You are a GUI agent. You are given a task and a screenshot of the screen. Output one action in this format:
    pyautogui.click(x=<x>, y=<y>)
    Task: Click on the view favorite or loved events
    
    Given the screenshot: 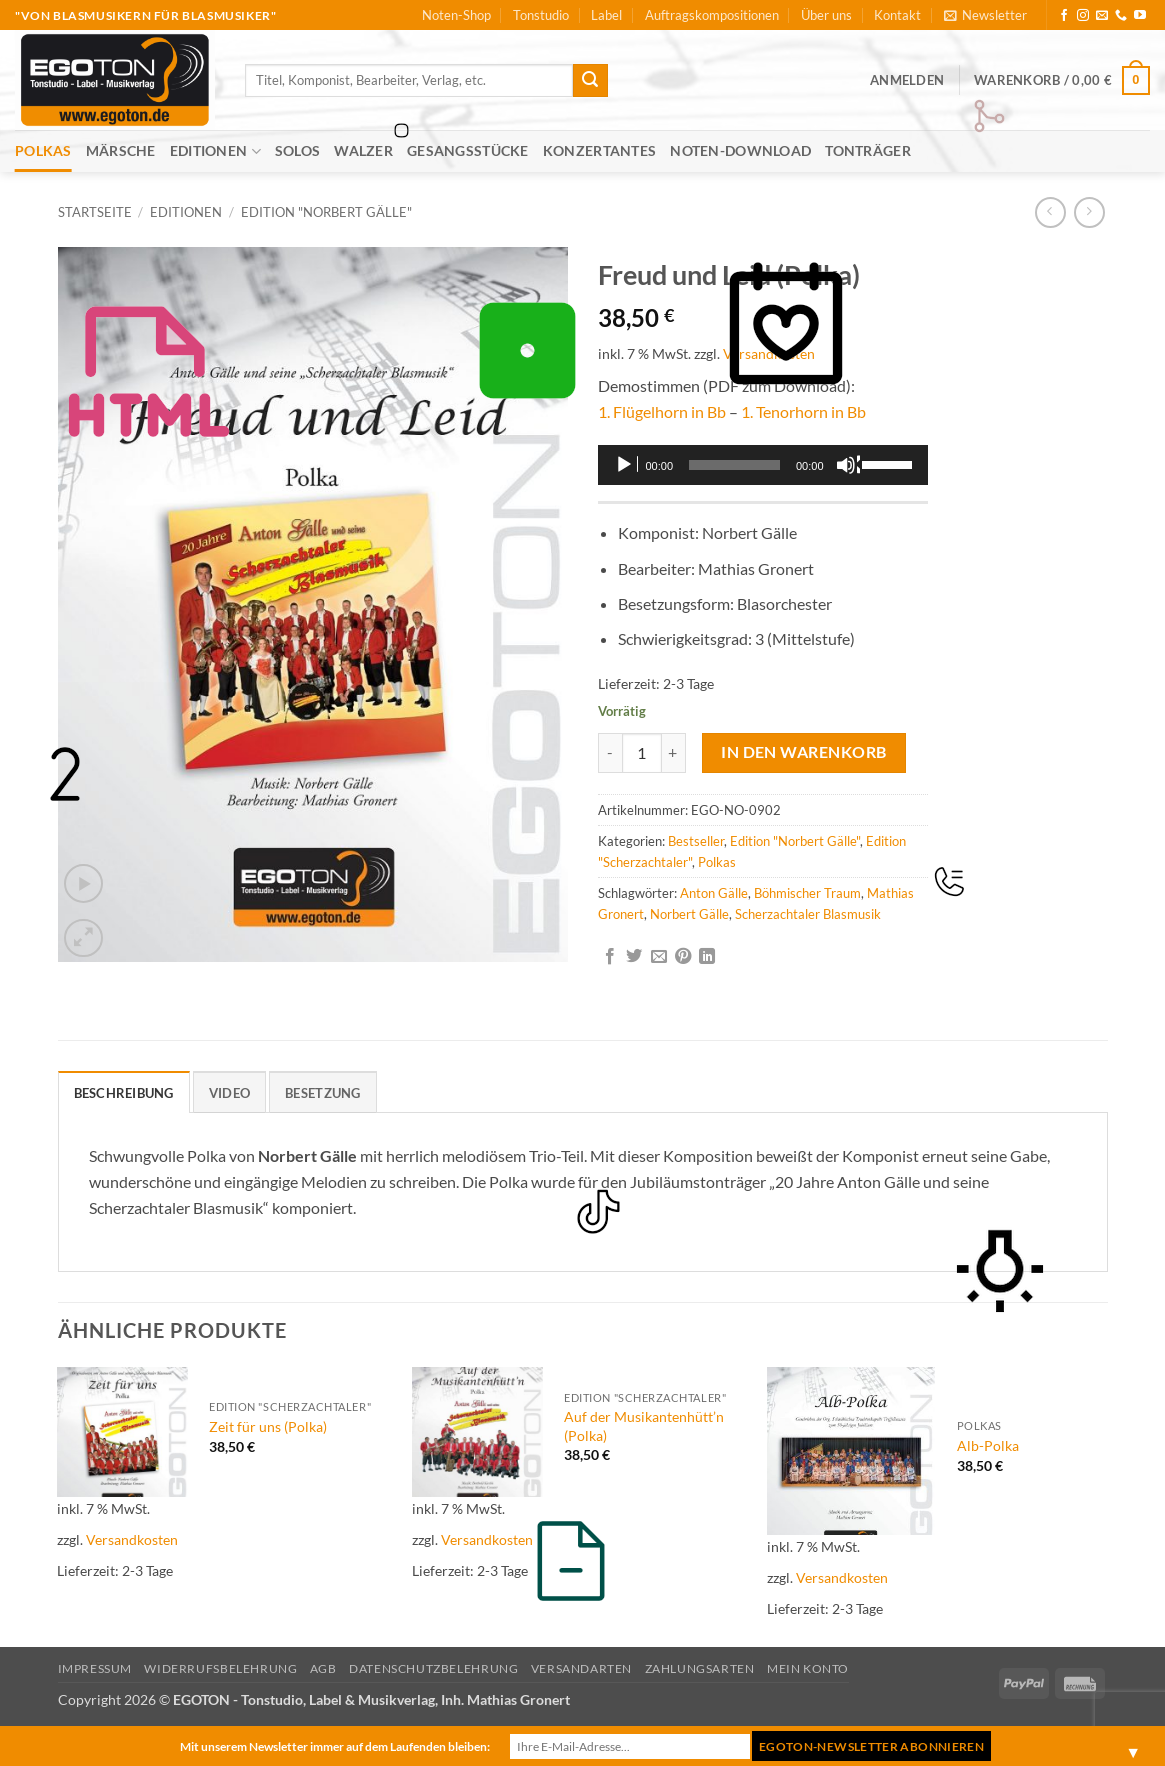 What is the action you would take?
    pyautogui.click(x=786, y=328)
    